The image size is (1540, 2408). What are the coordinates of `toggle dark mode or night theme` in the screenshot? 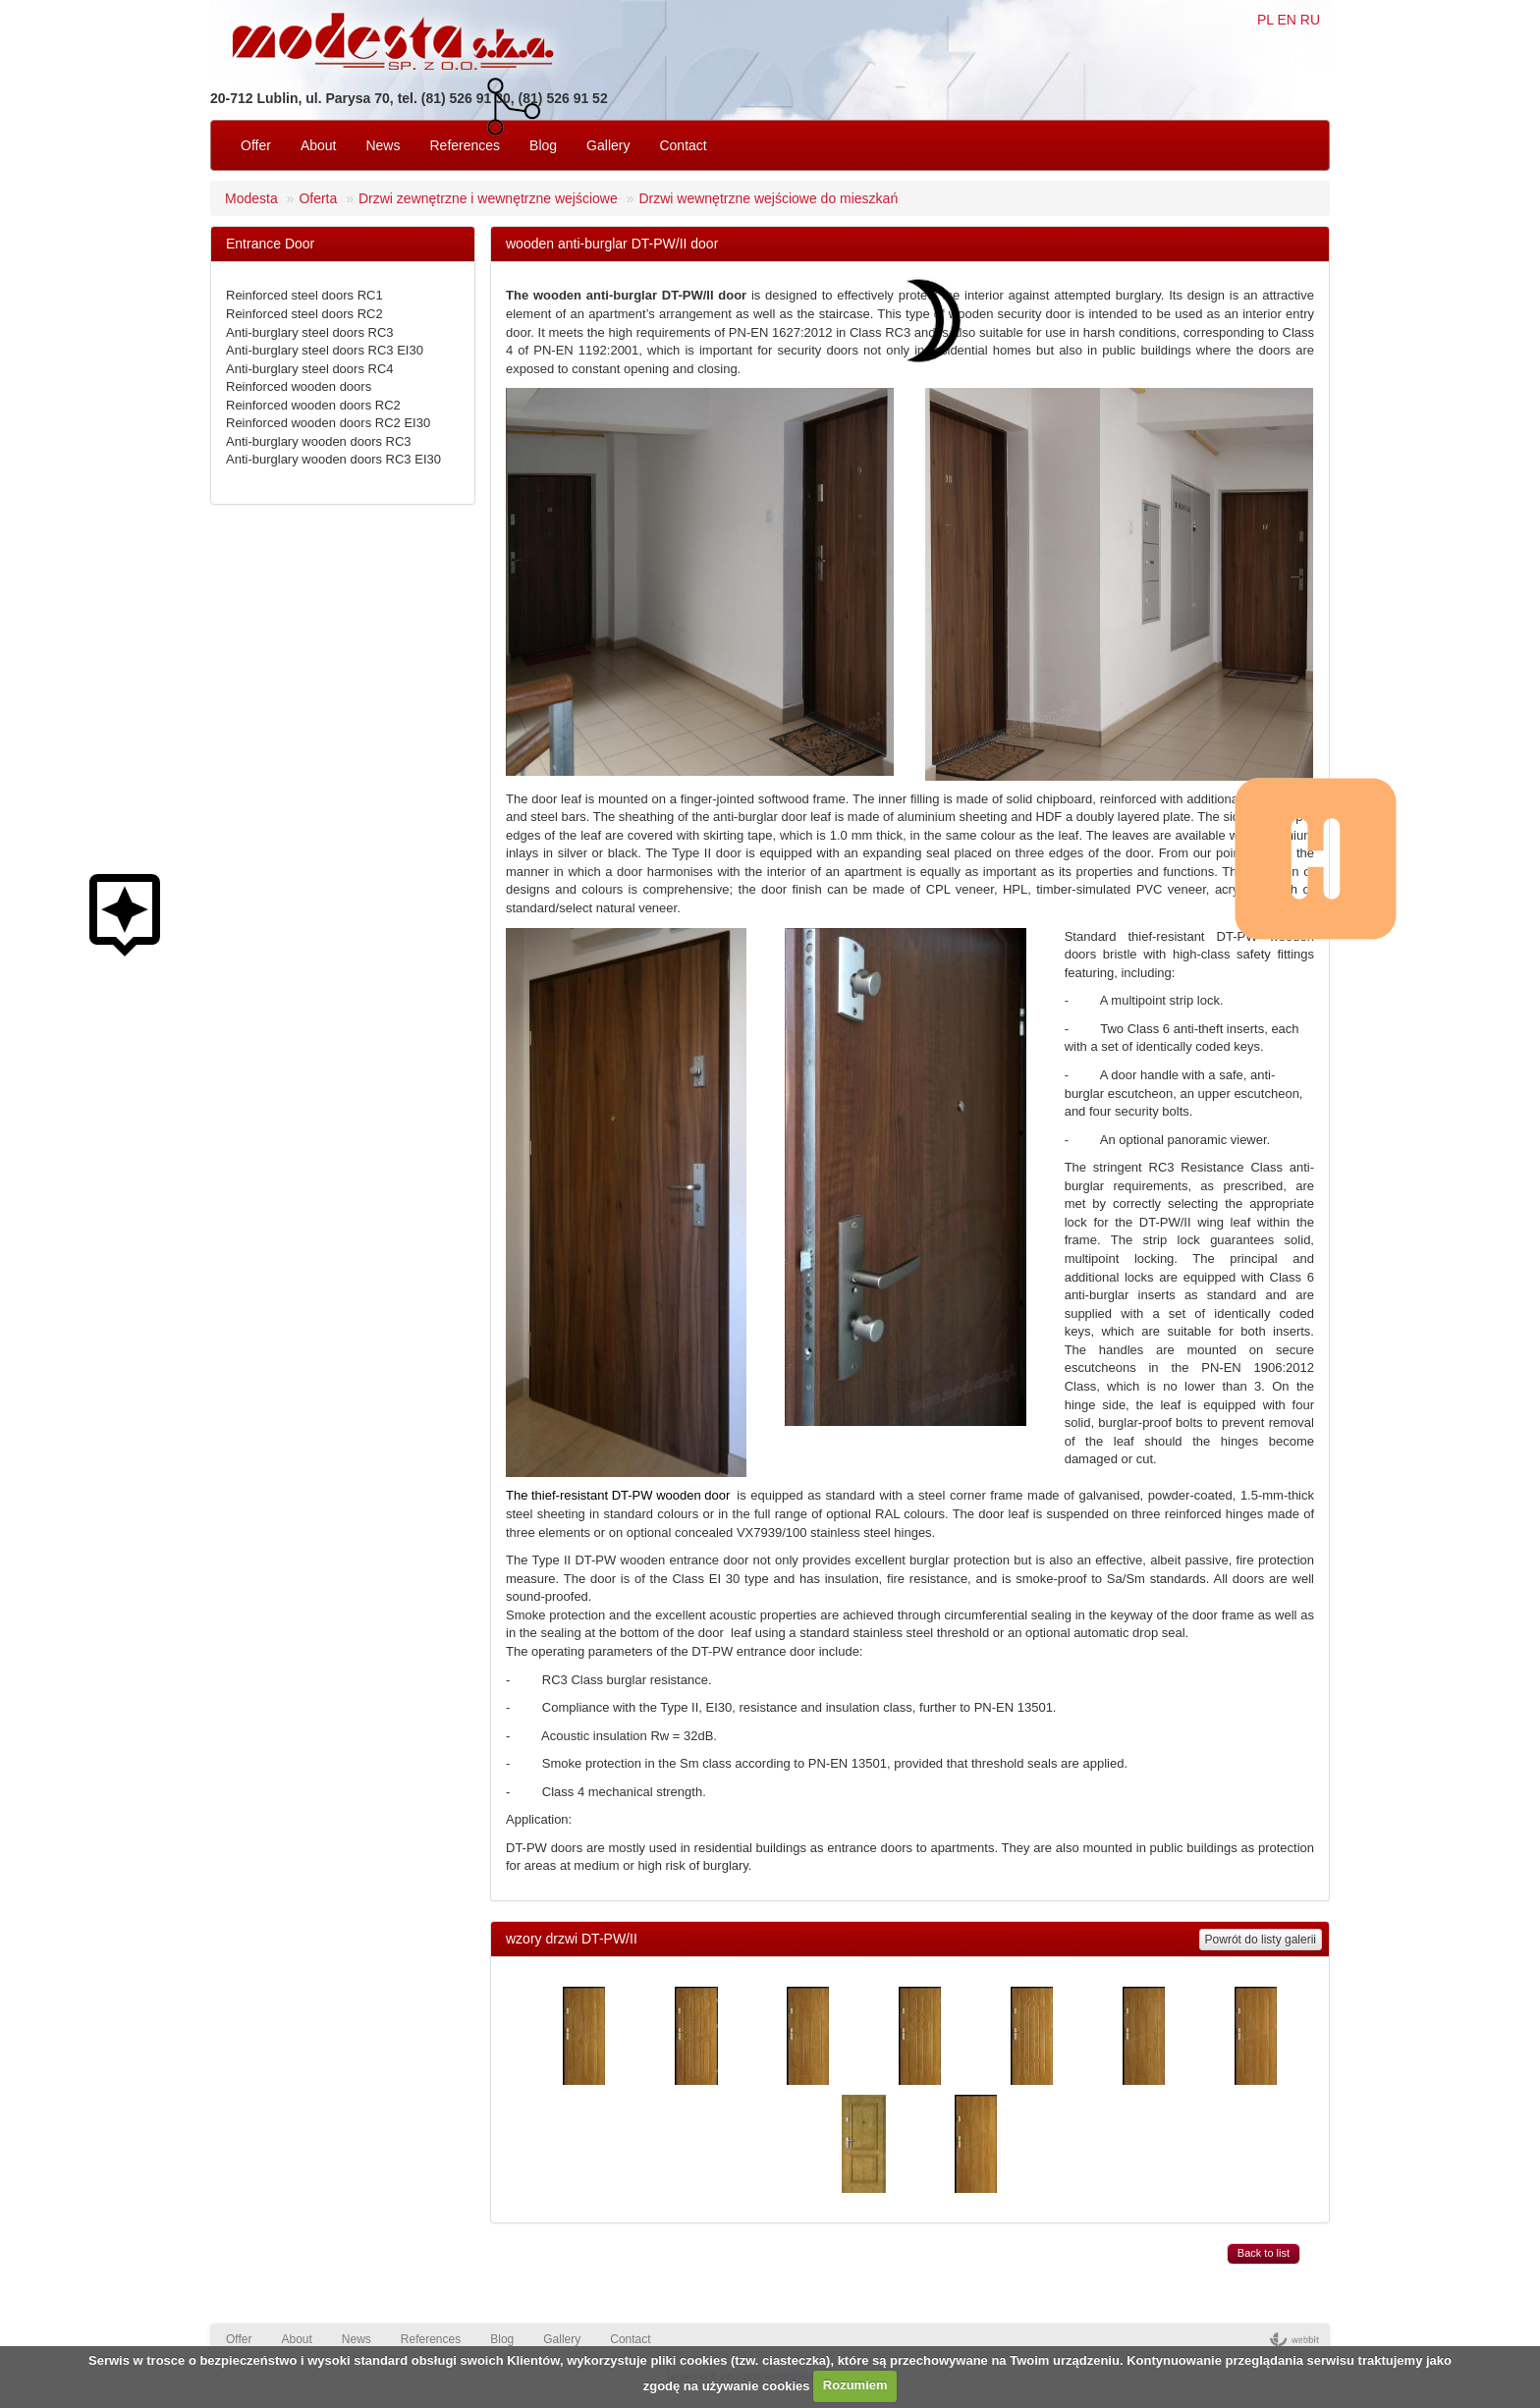 It's located at (931, 320).